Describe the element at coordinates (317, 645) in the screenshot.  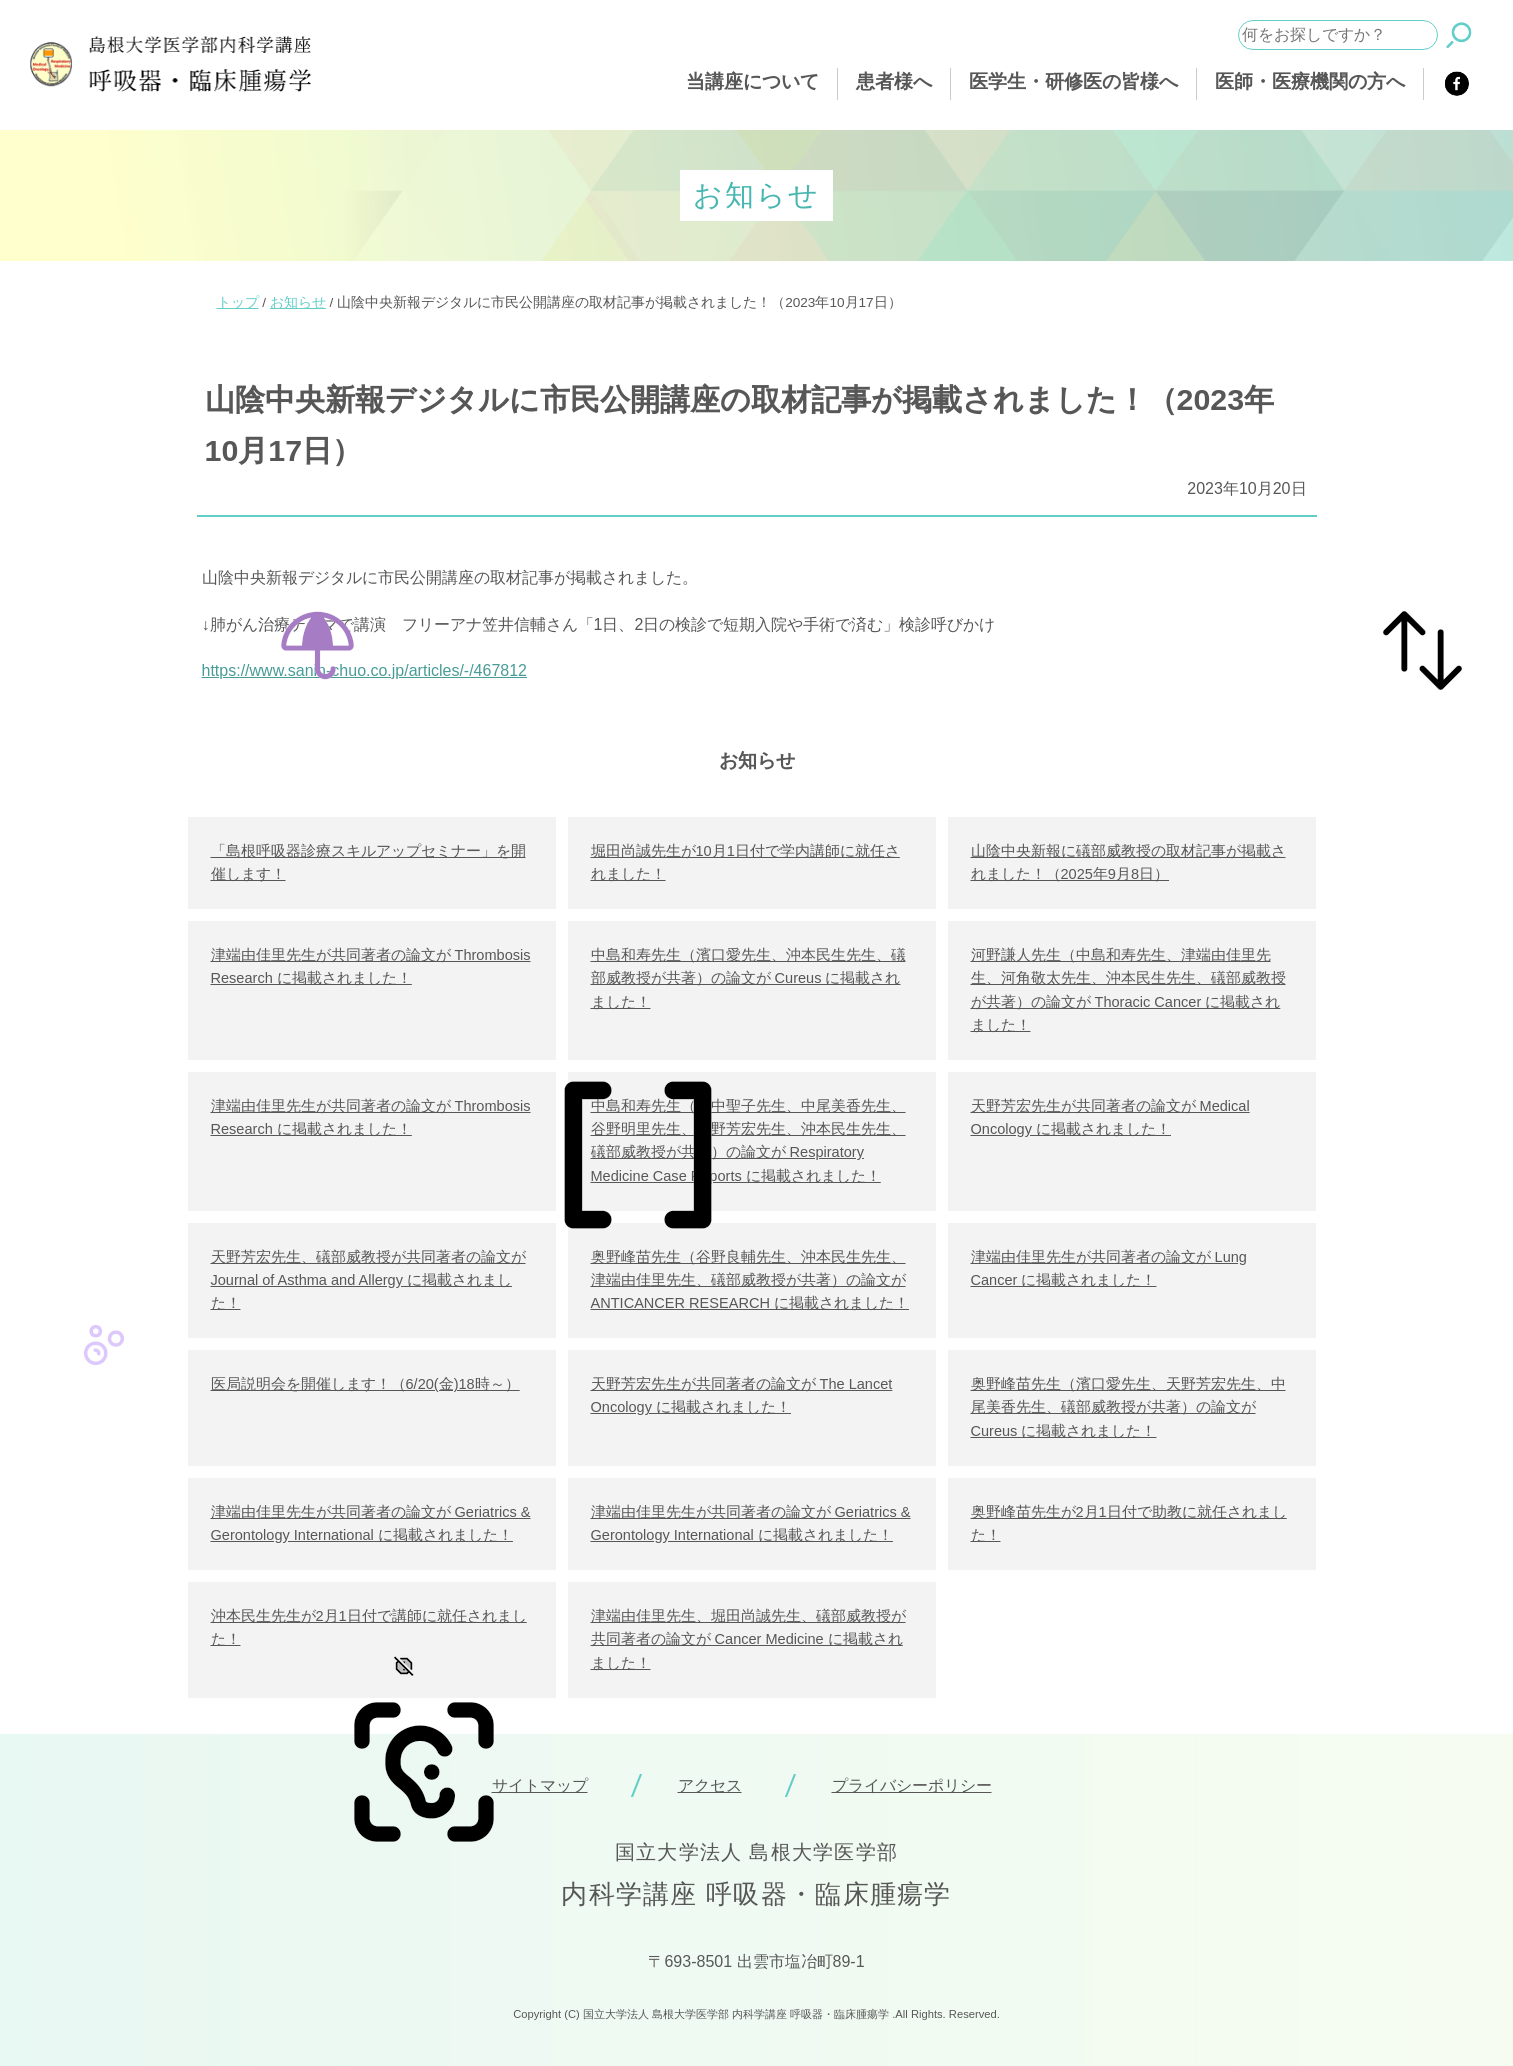
I see `view weather protection or rain forecast` at that location.